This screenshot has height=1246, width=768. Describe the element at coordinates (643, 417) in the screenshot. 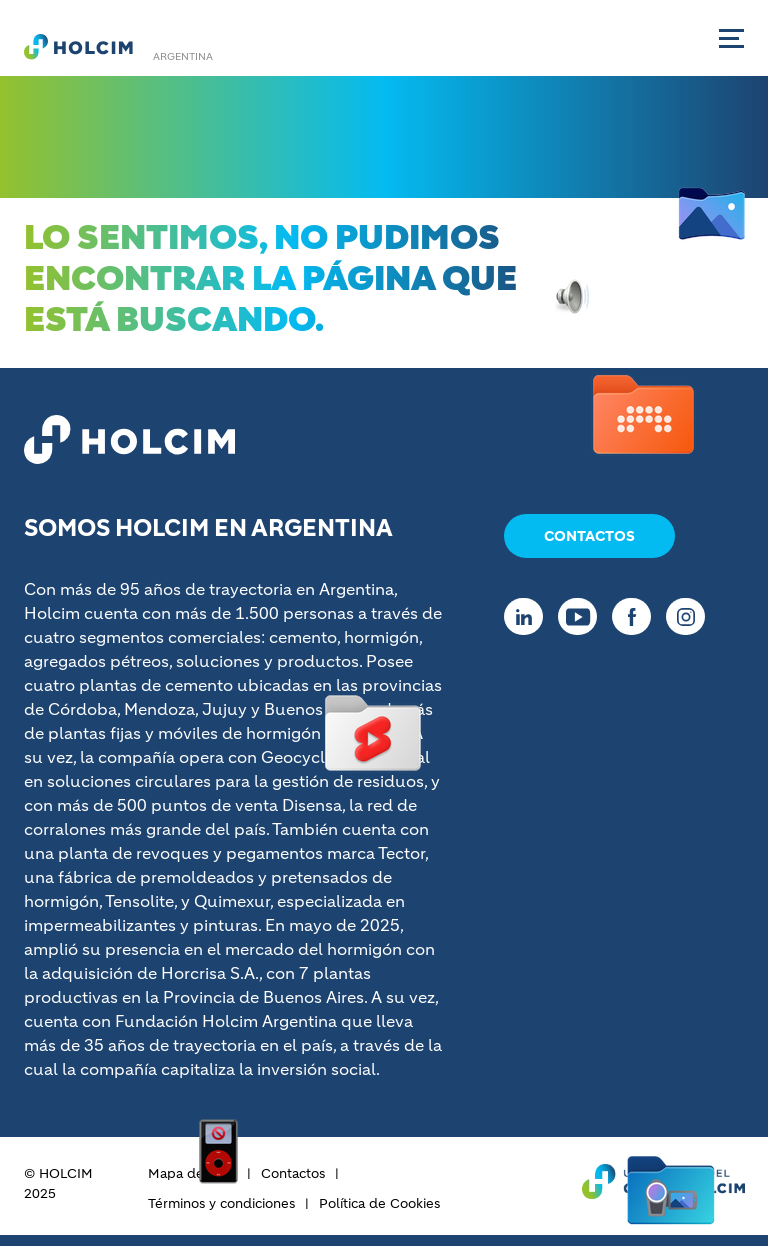

I see `open Bitwig Studio project files folder` at that location.